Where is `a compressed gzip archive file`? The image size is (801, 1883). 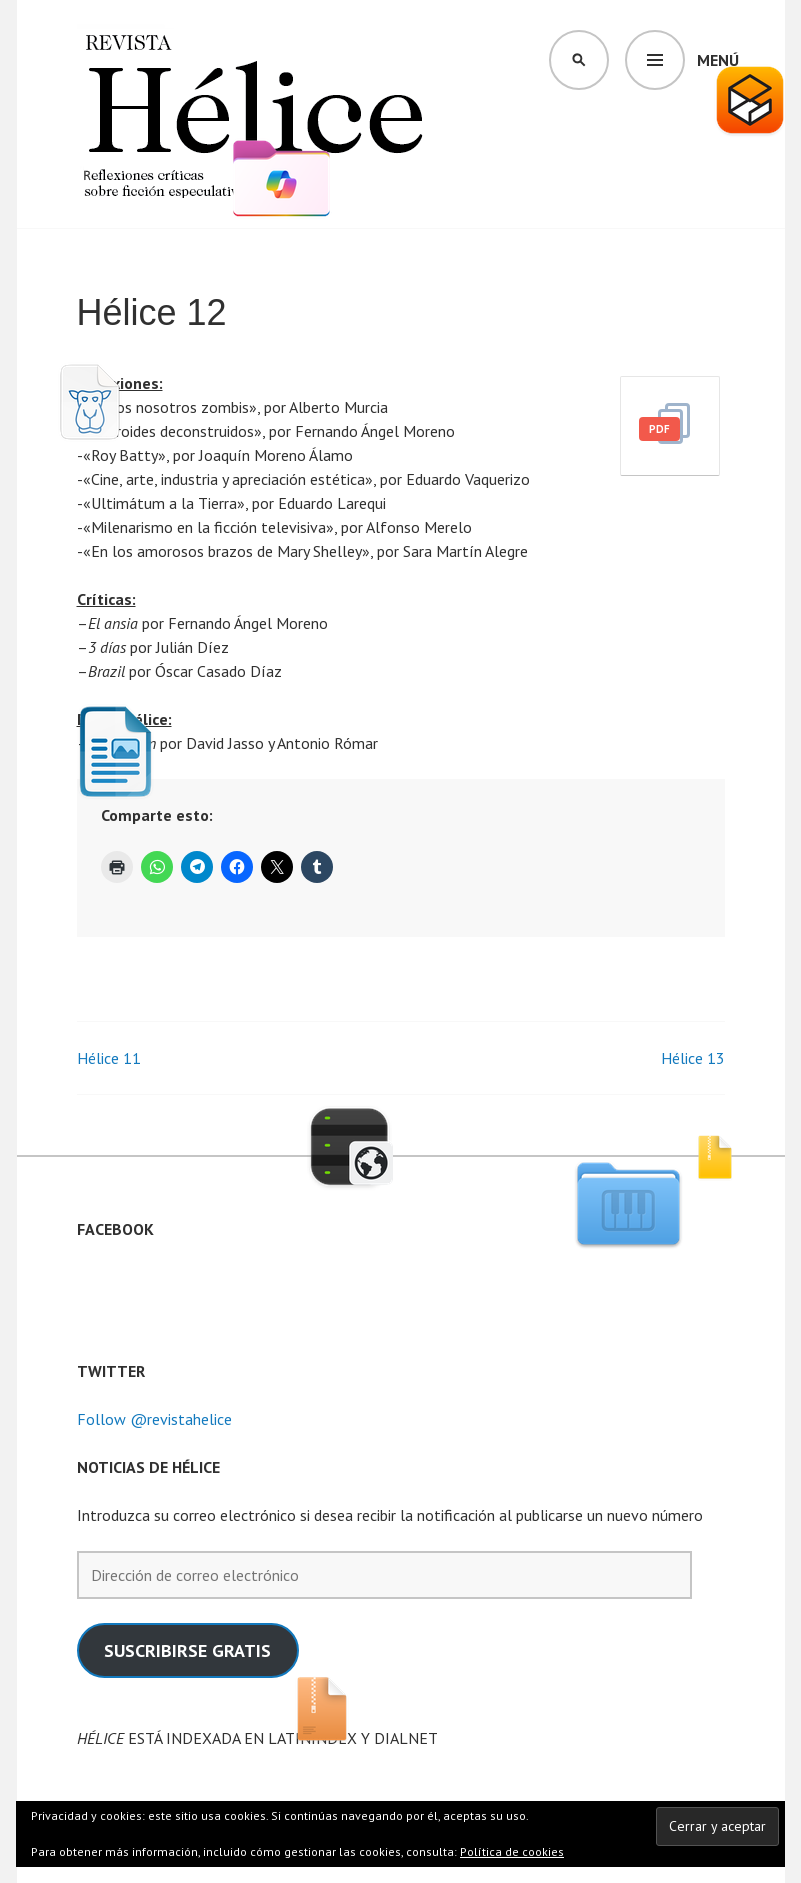
a compressed gzip archive file is located at coordinates (715, 1158).